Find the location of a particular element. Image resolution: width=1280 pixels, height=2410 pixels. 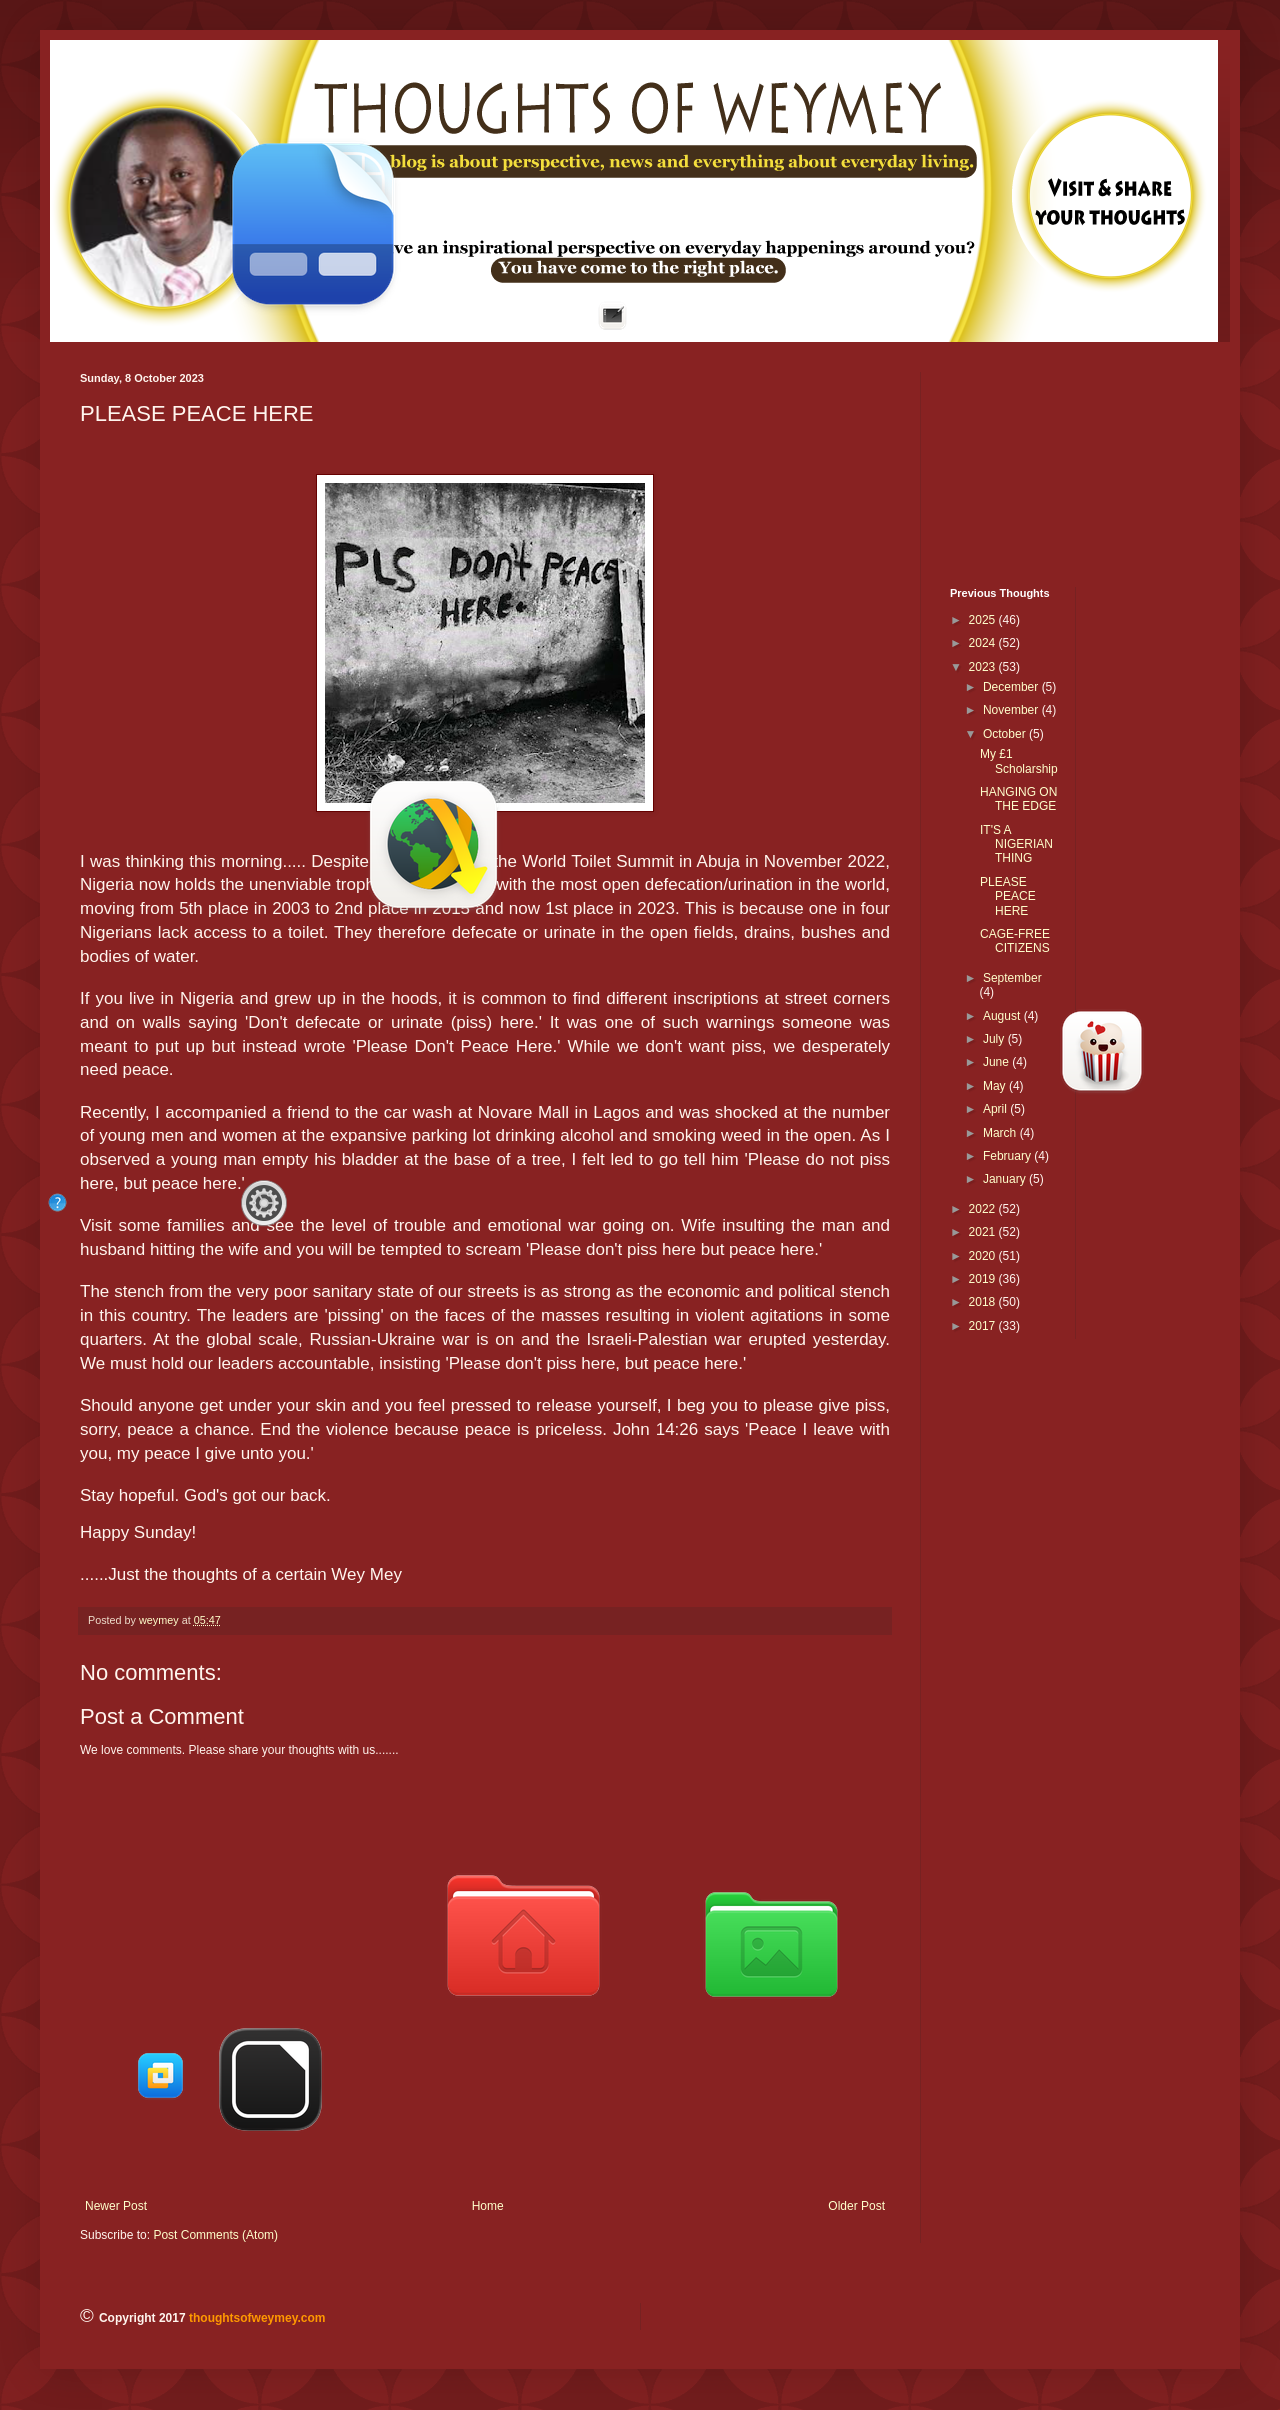

open help documentation is located at coordinates (57, 1202).